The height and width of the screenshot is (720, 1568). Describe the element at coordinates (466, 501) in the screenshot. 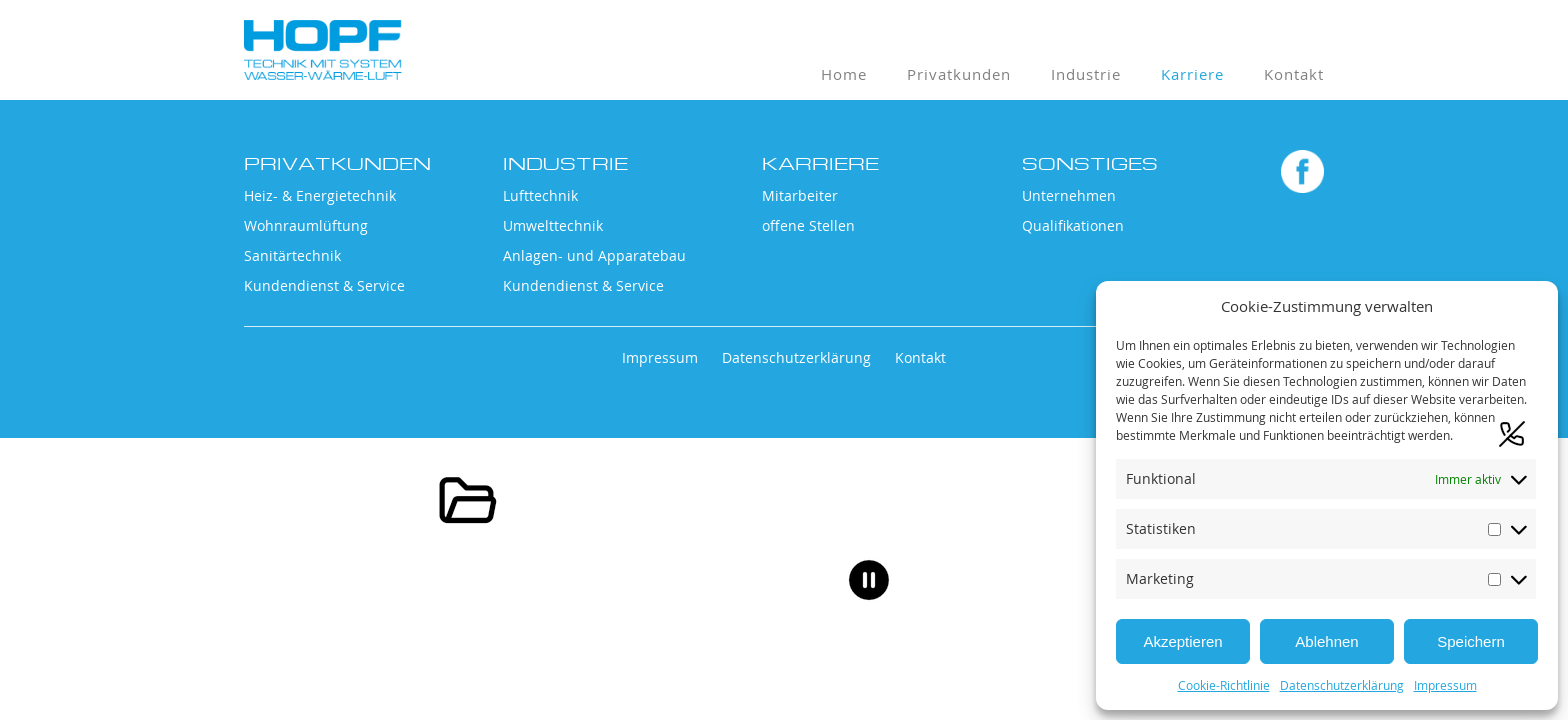

I see `open folder to view contents` at that location.